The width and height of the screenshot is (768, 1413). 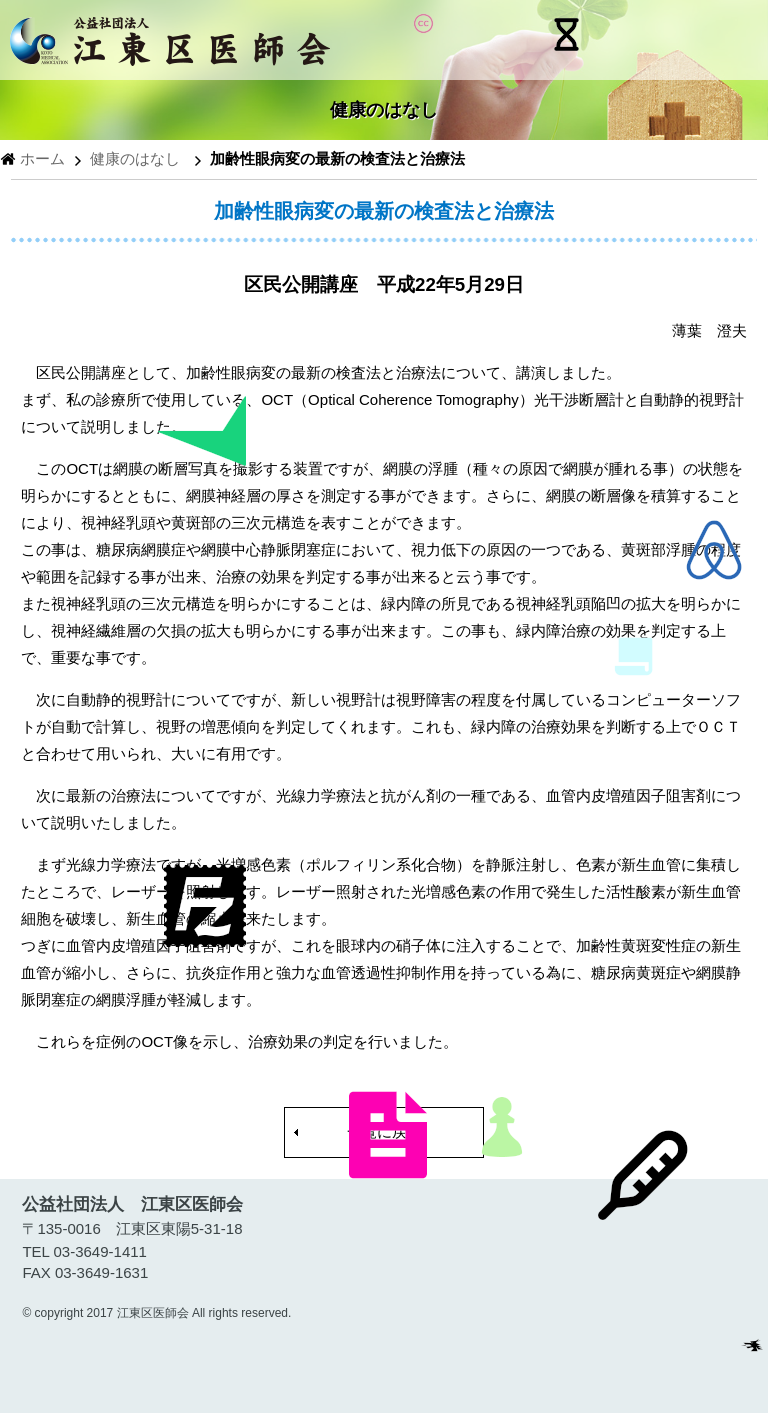 What do you see at coordinates (642, 1176) in the screenshot?
I see `check temperature or health readings` at bounding box center [642, 1176].